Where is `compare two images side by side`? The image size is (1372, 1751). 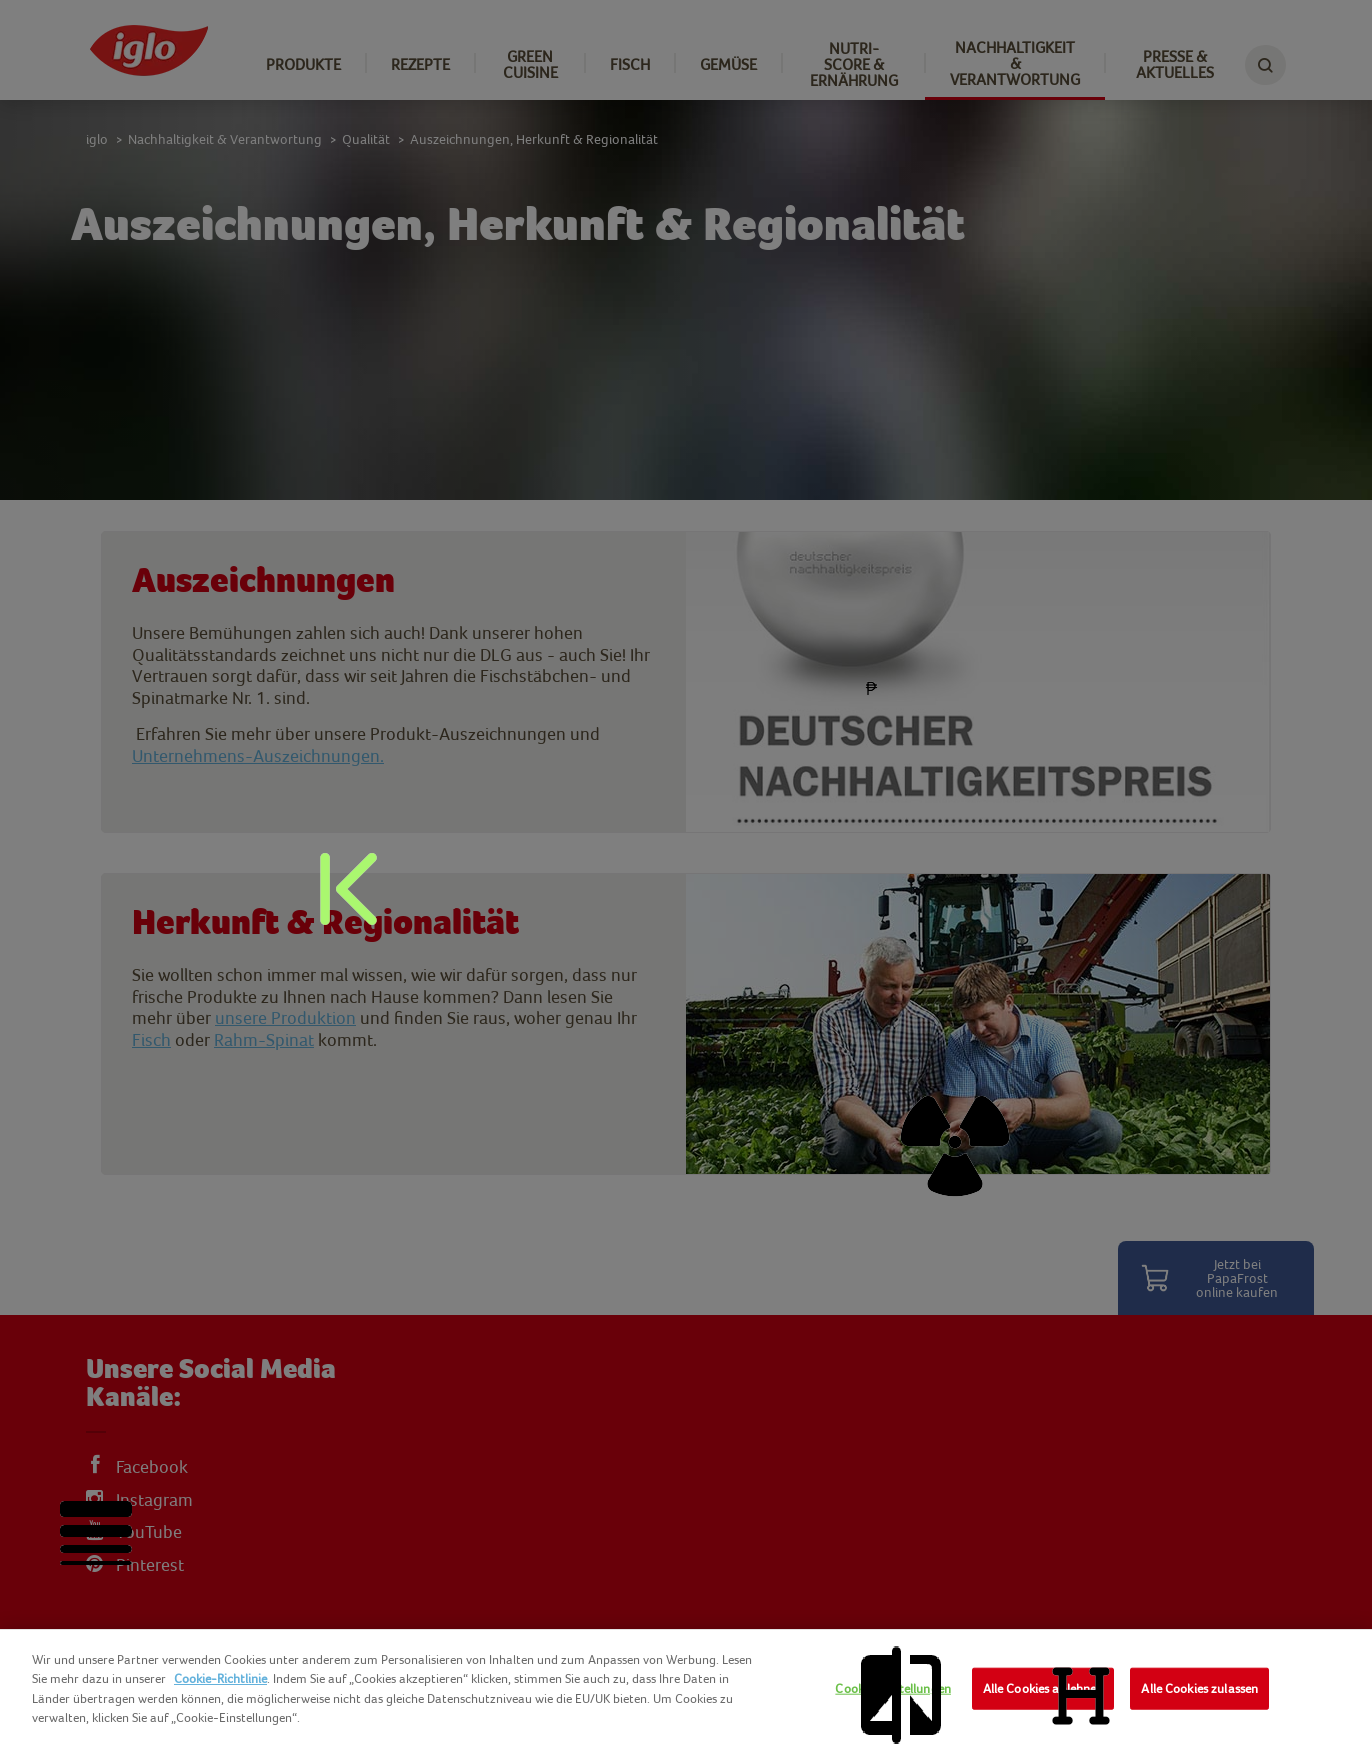 compare two images side by side is located at coordinates (901, 1695).